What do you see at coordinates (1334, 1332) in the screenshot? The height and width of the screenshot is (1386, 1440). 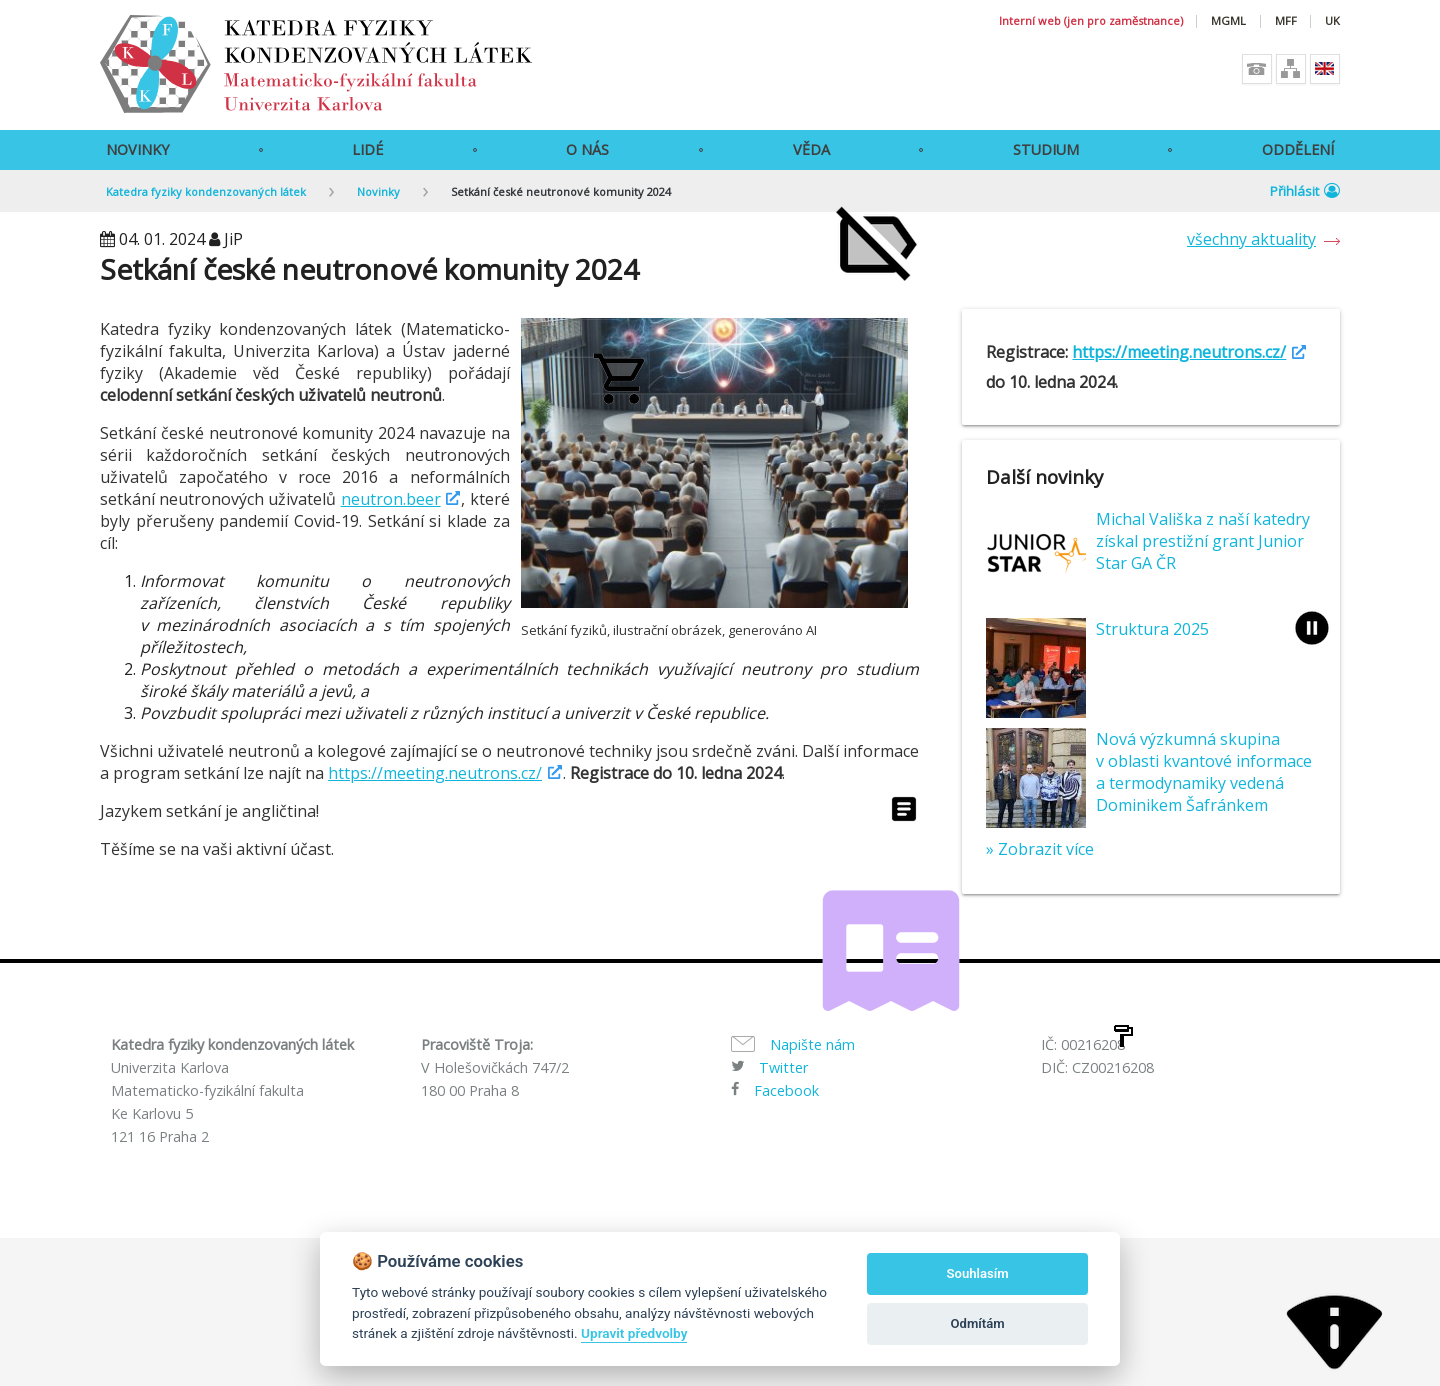 I see `scan for available wifi networks` at bounding box center [1334, 1332].